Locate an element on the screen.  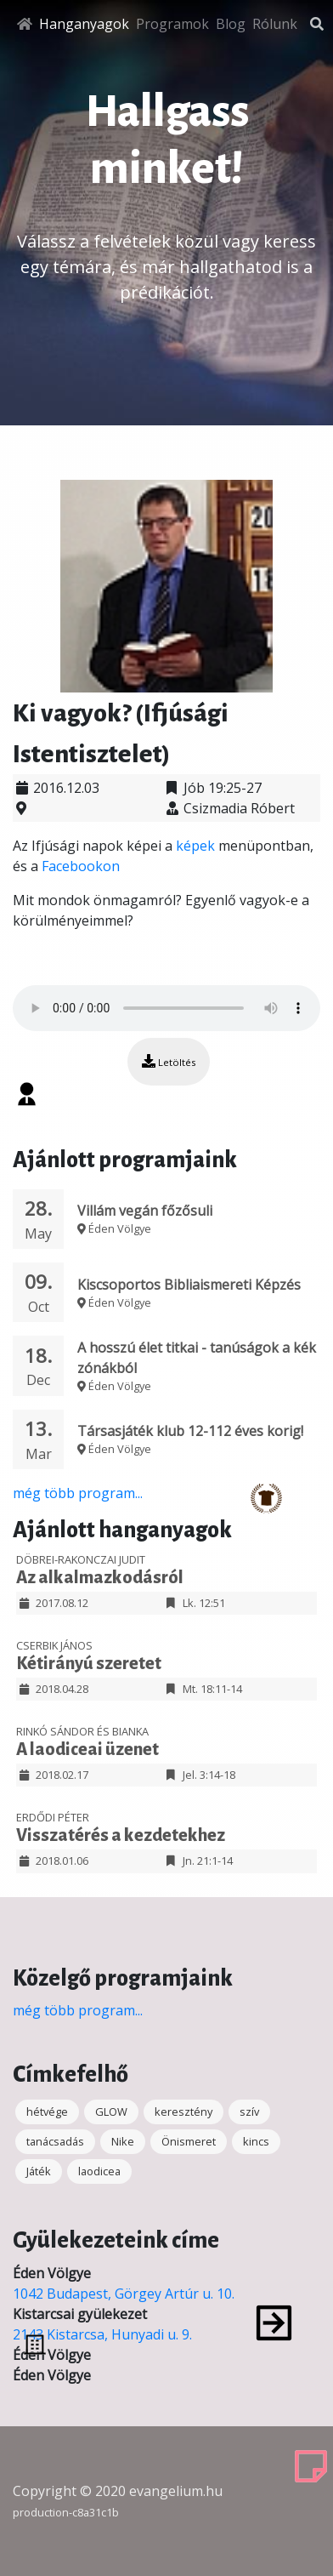
view your profile is located at coordinates (26, 1094).